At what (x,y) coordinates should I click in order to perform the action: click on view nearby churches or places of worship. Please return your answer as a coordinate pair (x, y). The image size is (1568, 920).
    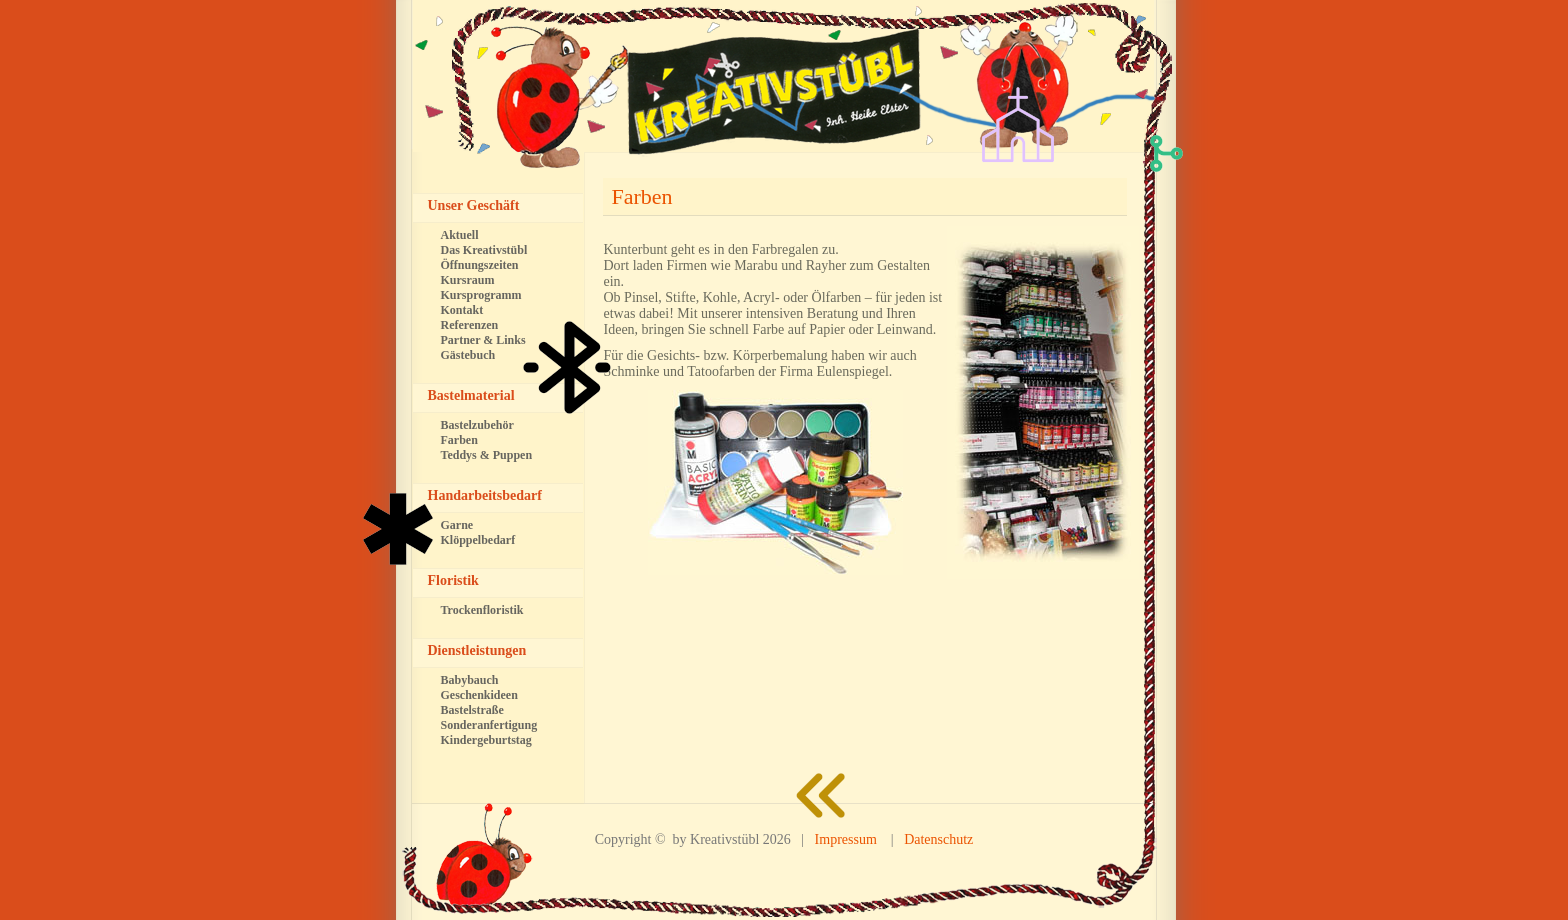
    Looking at the image, I should click on (1018, 129).